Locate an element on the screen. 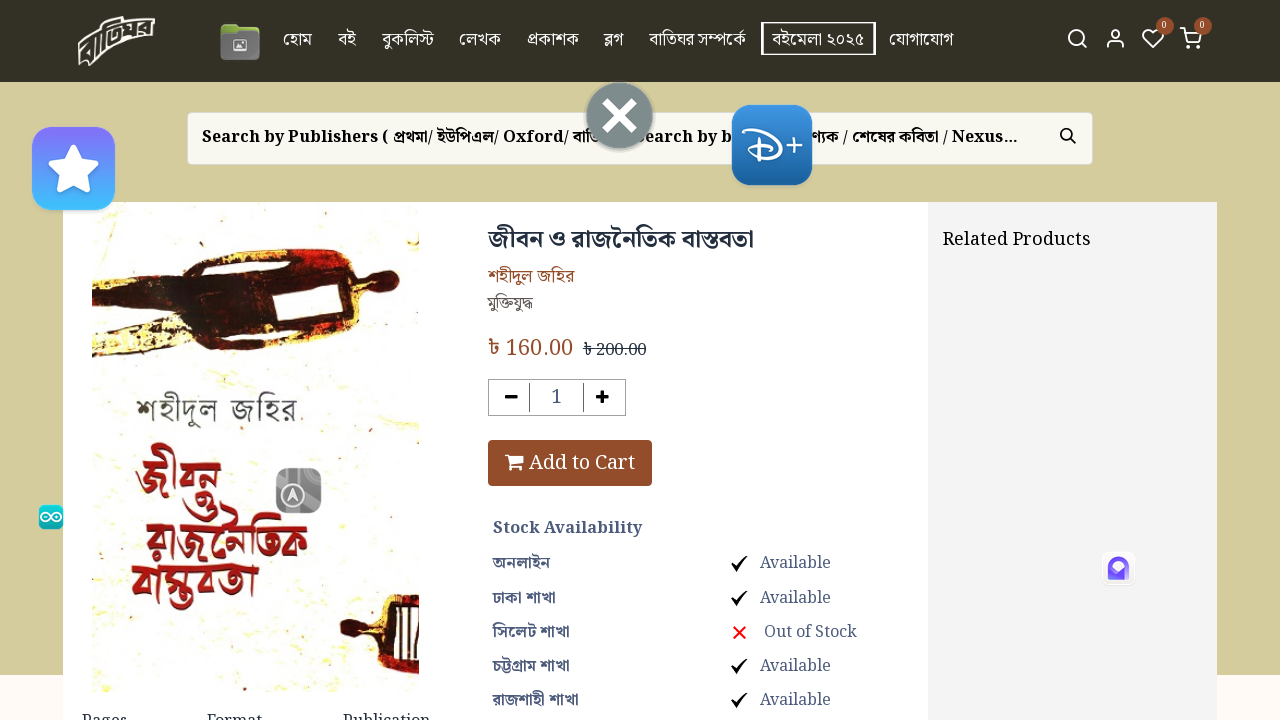 The height and width of the screenshot is (720, 1280). open pictures folder is located at coordinates (240, 42).